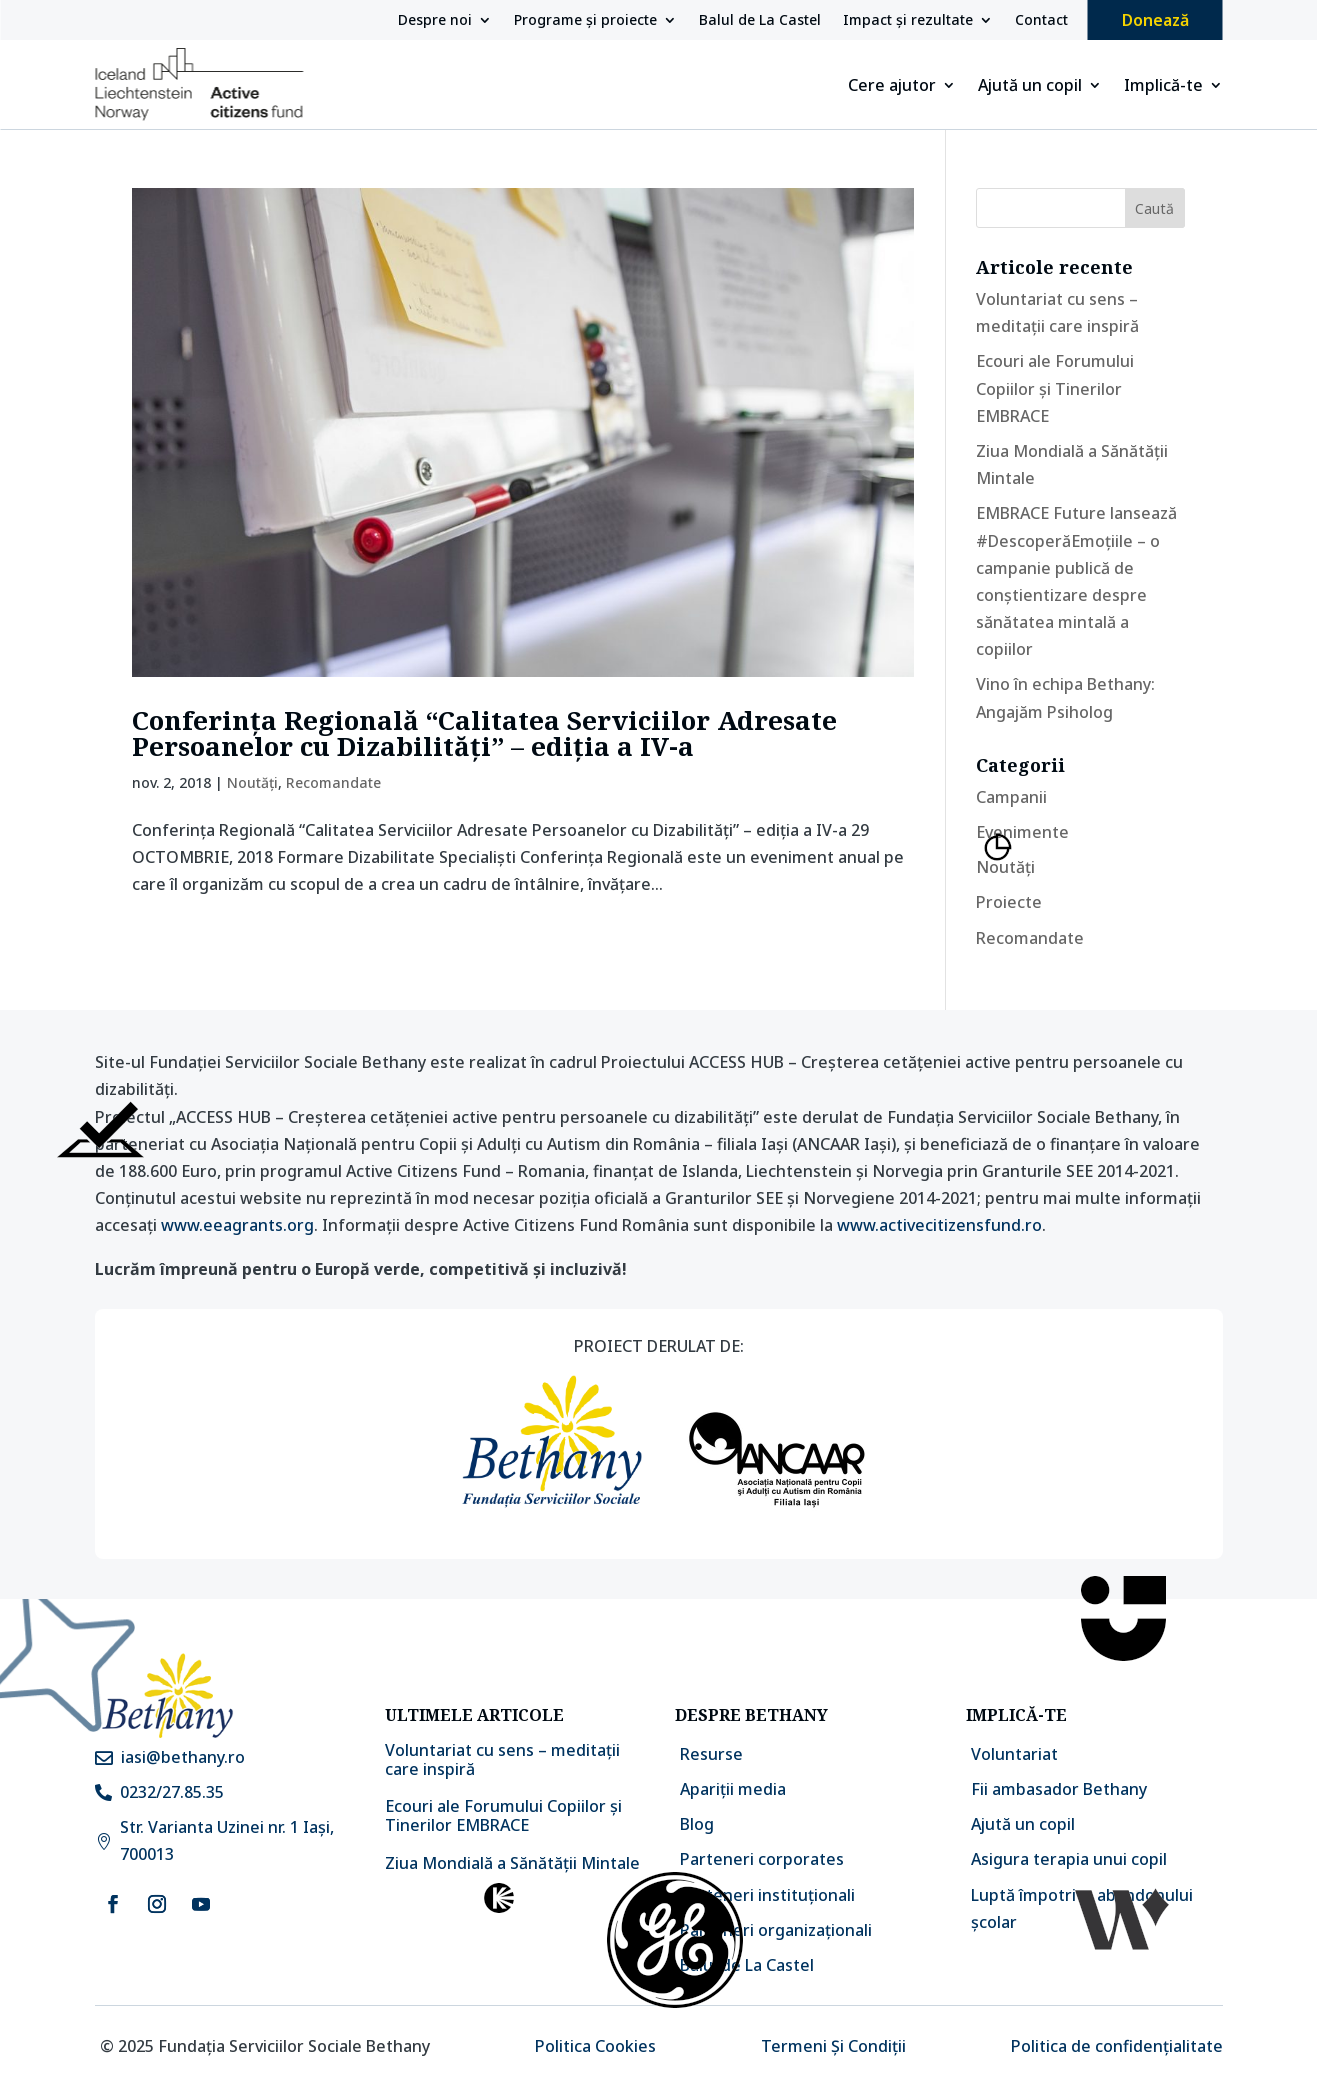  What do you see at coordinates (100, 1129) in the screenshot?
I see `testcafe automated testing framework logo` at bounding box center [100, 1129].